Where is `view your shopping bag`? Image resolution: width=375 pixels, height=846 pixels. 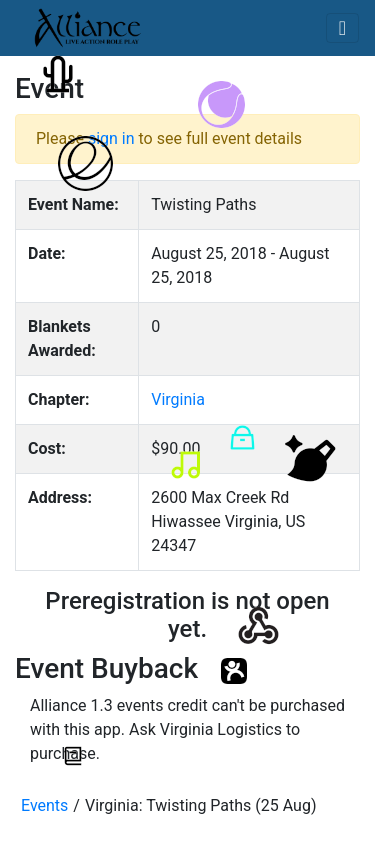 view your shopping bag is located at coordinates (242, 437).